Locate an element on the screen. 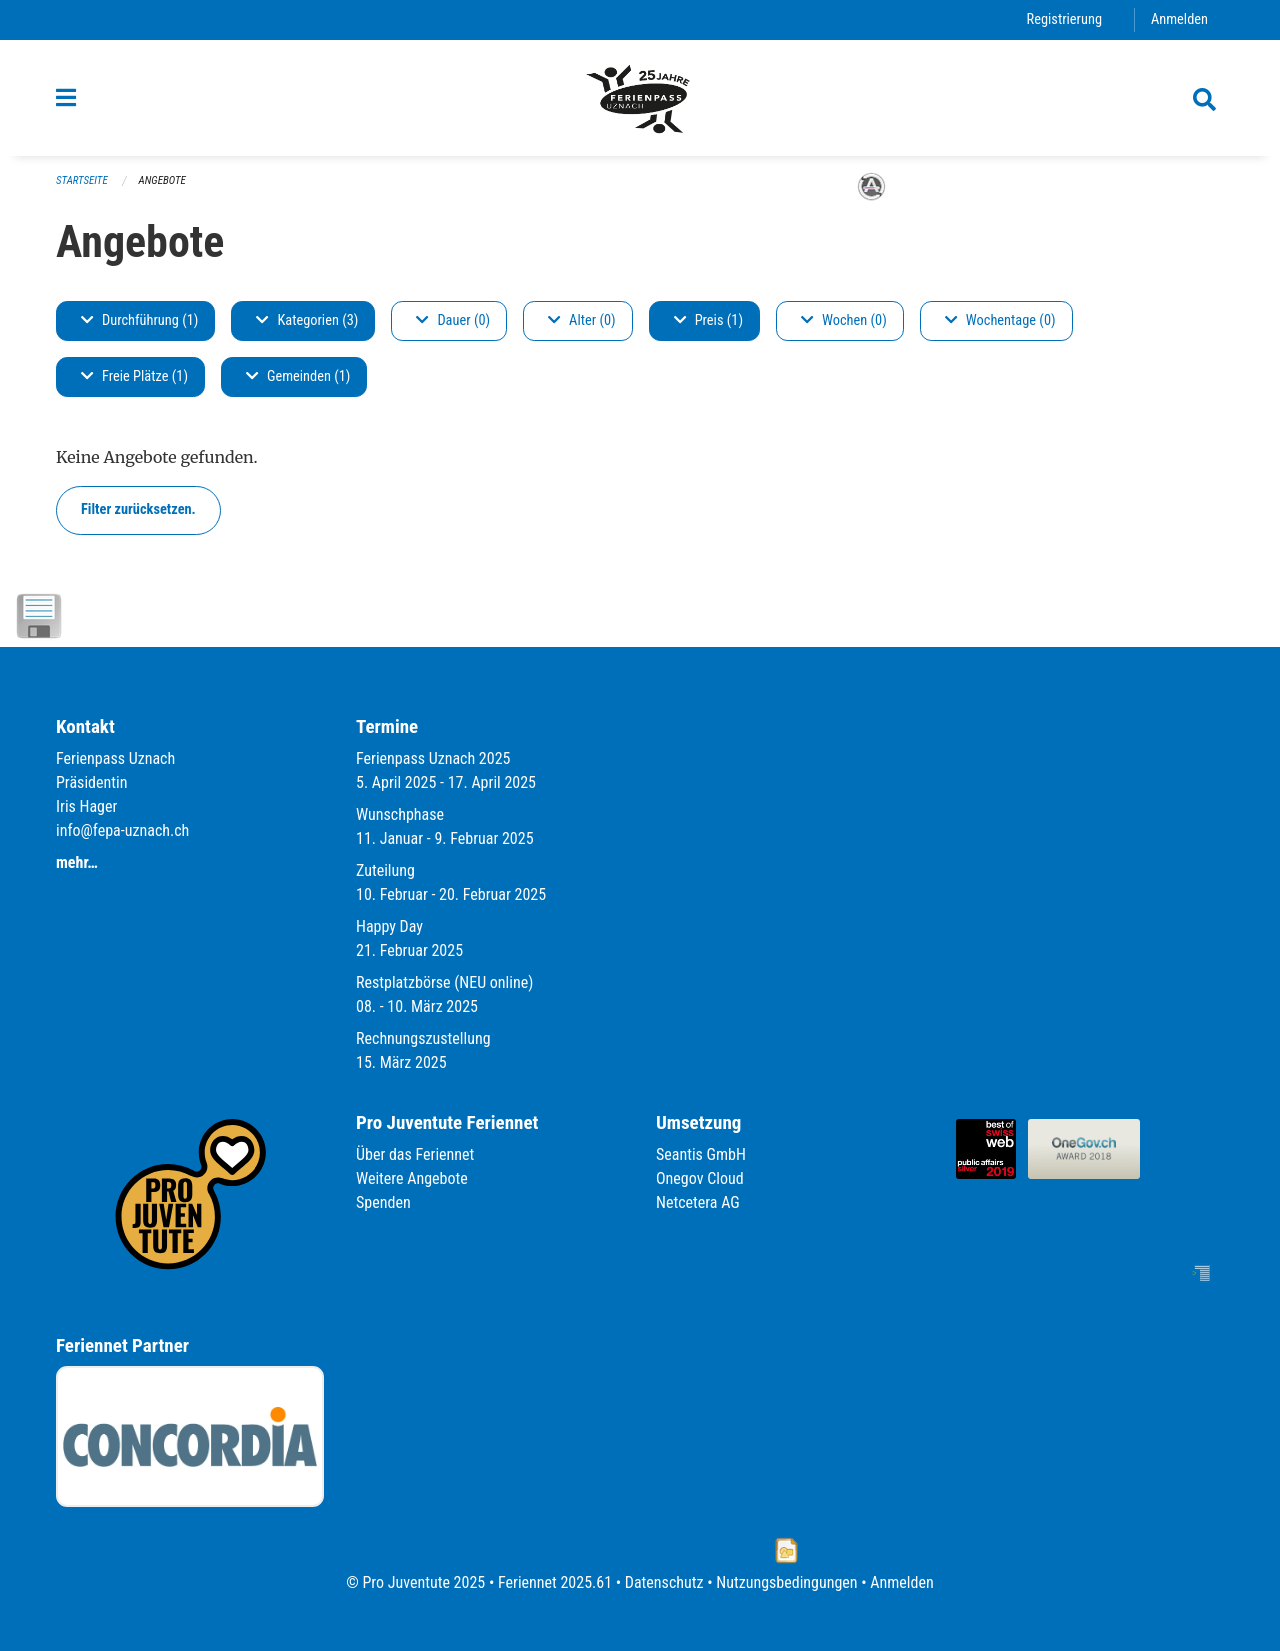 The image size is (1280, 1651). increase text indentation is located at coordinates (1201, 1272).